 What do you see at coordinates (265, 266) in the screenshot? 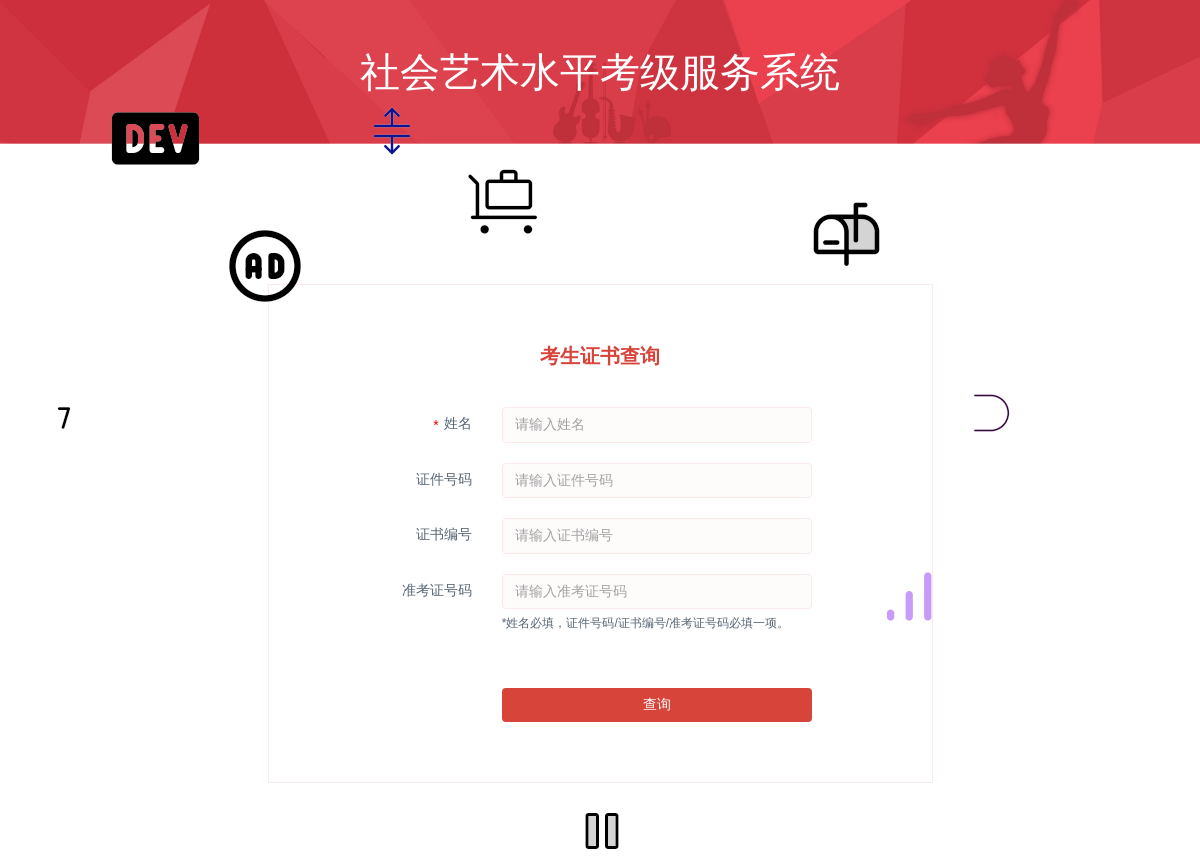
I see `indicates sponsored or advertisement content` at bounding box center [265, 266].